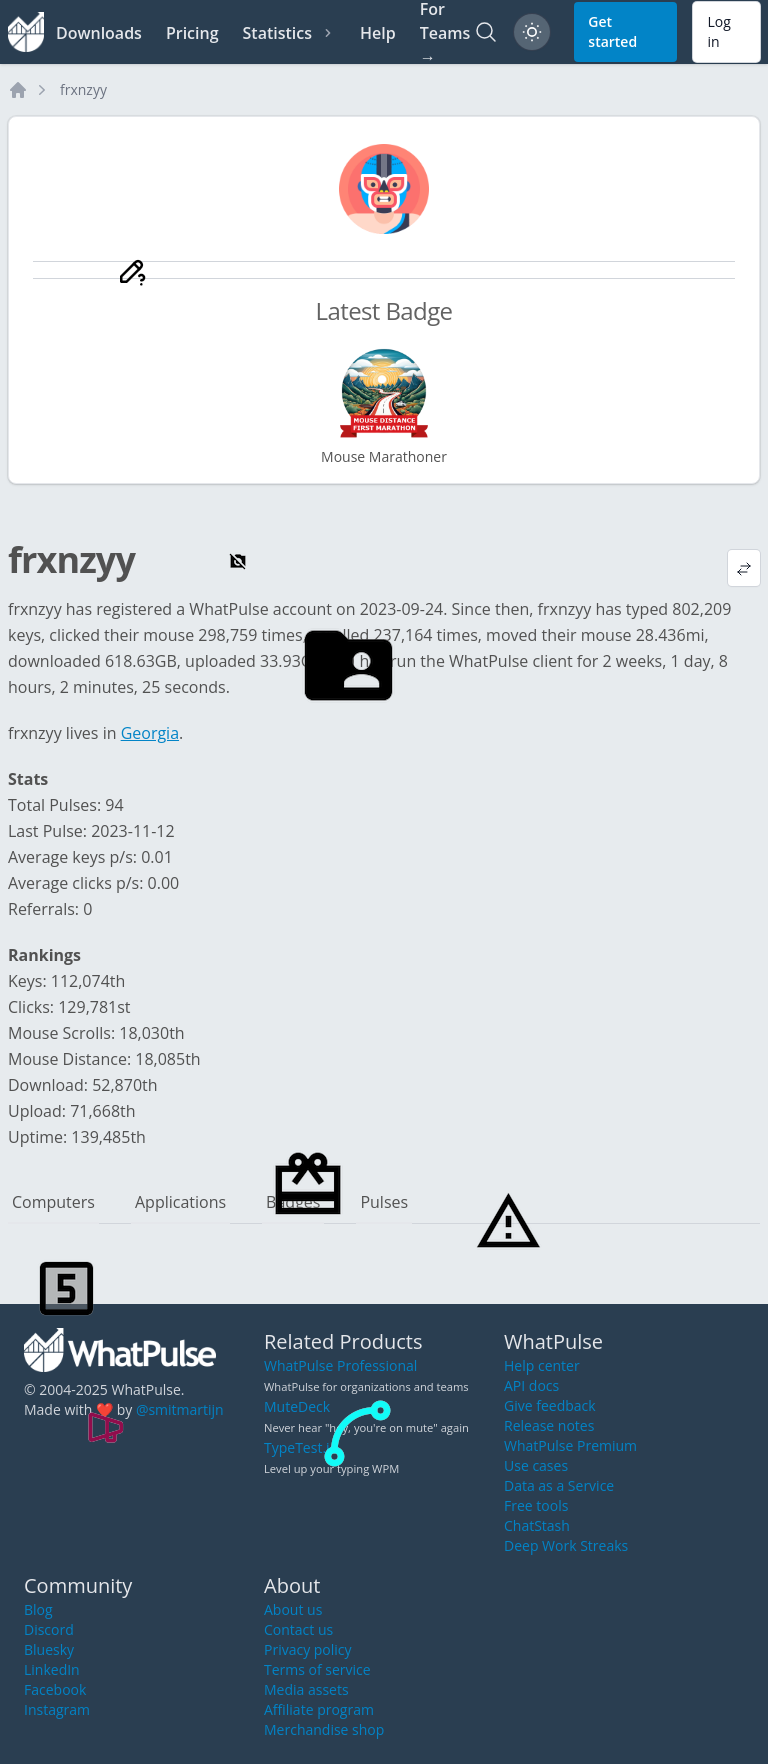 This screenshot has width=768, height=1764. I want to click on photography not allowed in this area, so click(238, 561).